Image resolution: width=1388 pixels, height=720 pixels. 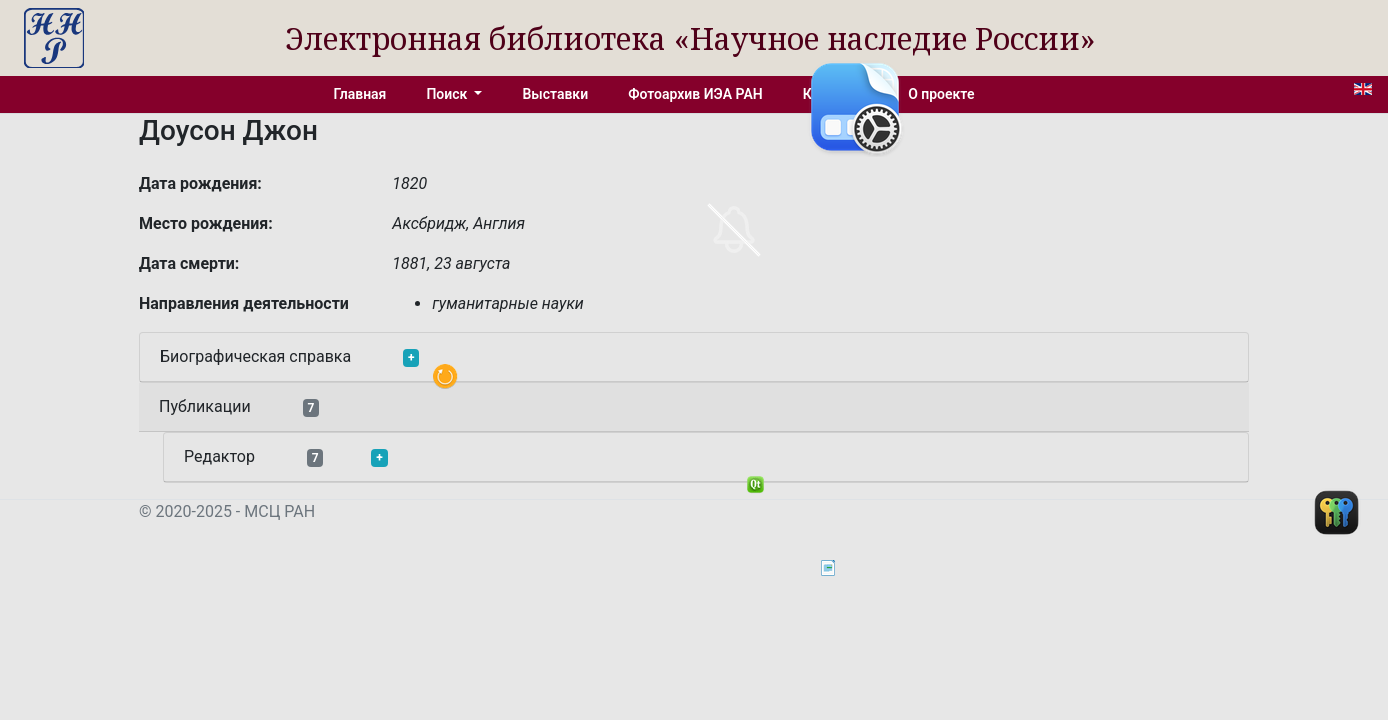 What do you see at coordinates (855, 107) in the screenshot?
I see `open system profiler application` at bounding box center [855, 107].